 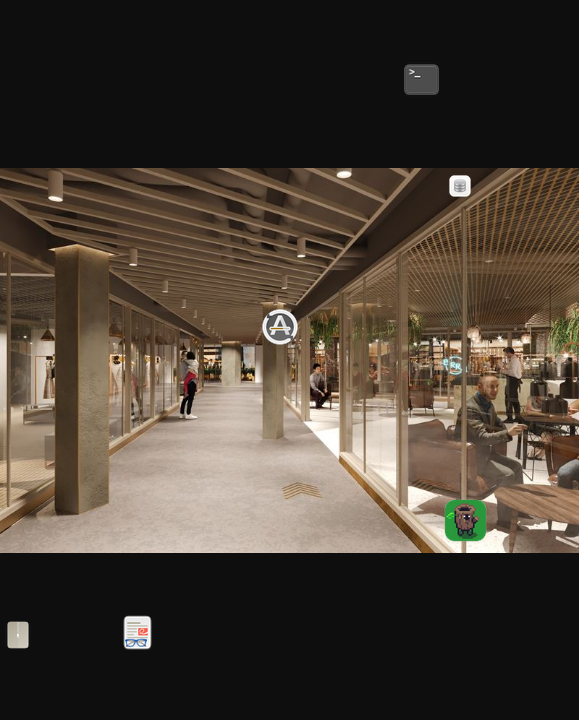 I want to click on open evince document viewer, so click(x=137, y=632).